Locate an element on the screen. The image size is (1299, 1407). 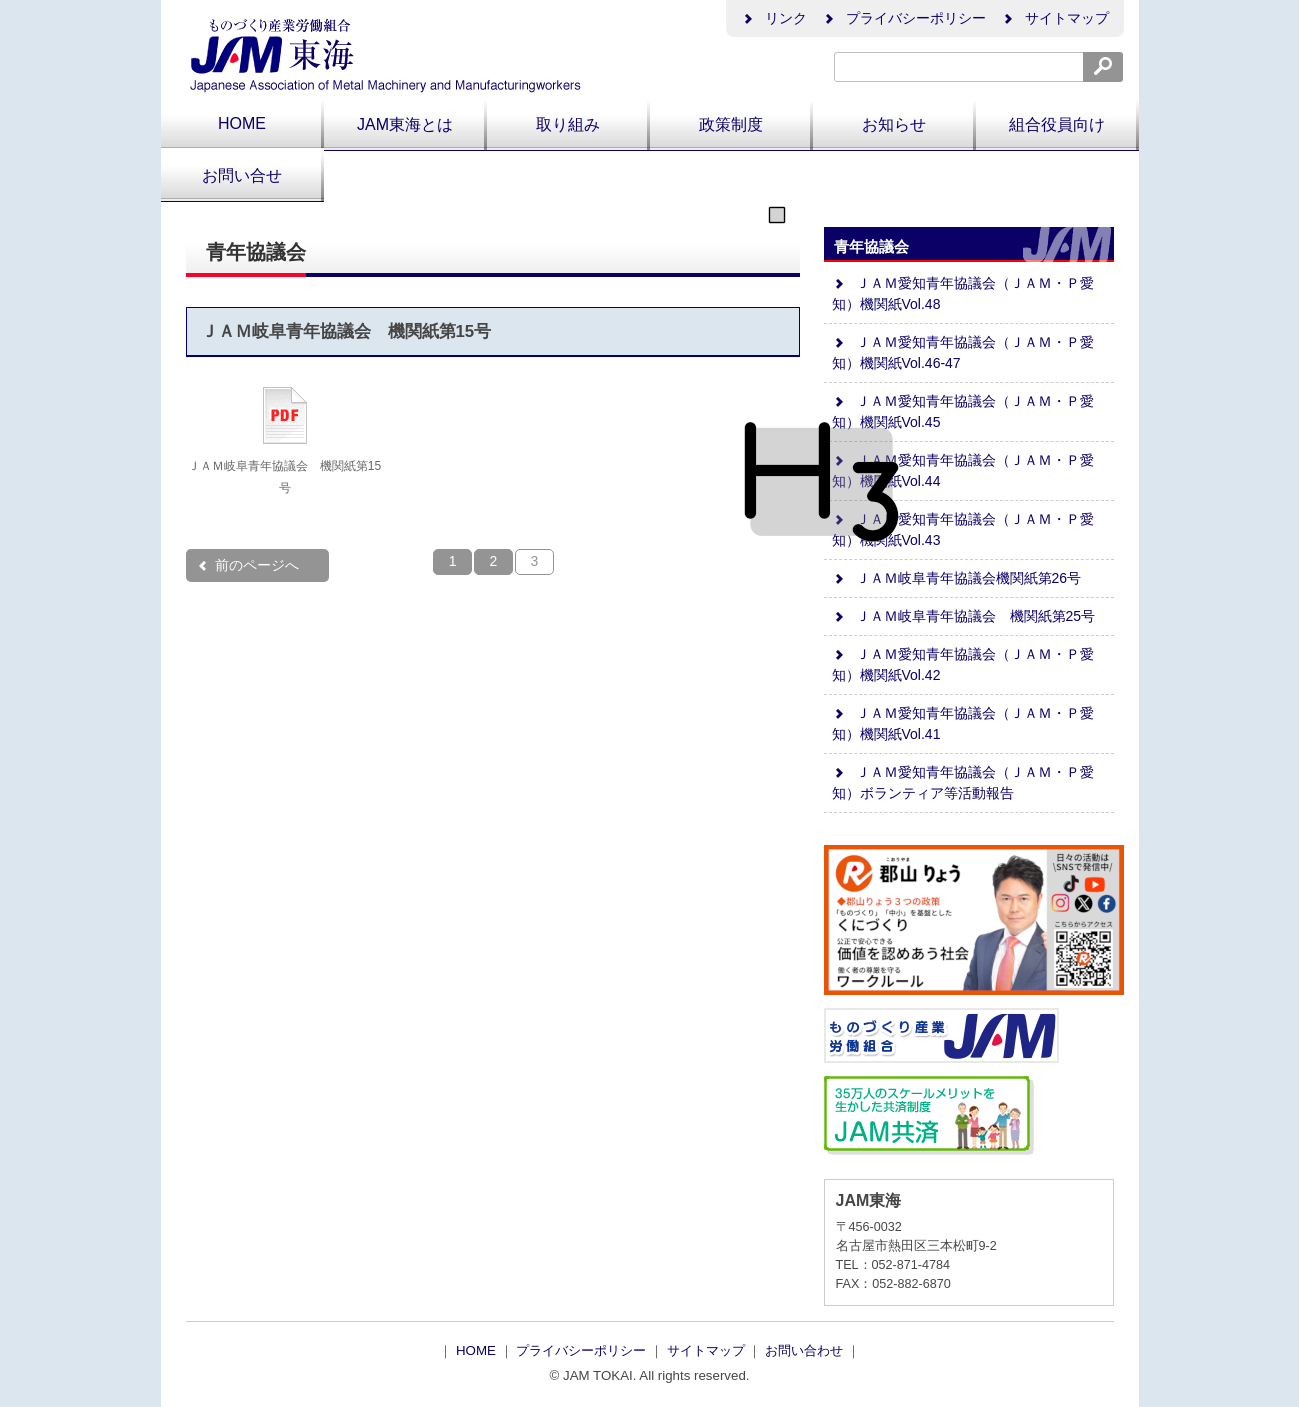
stop media playback is located at coordinates (777, 215).